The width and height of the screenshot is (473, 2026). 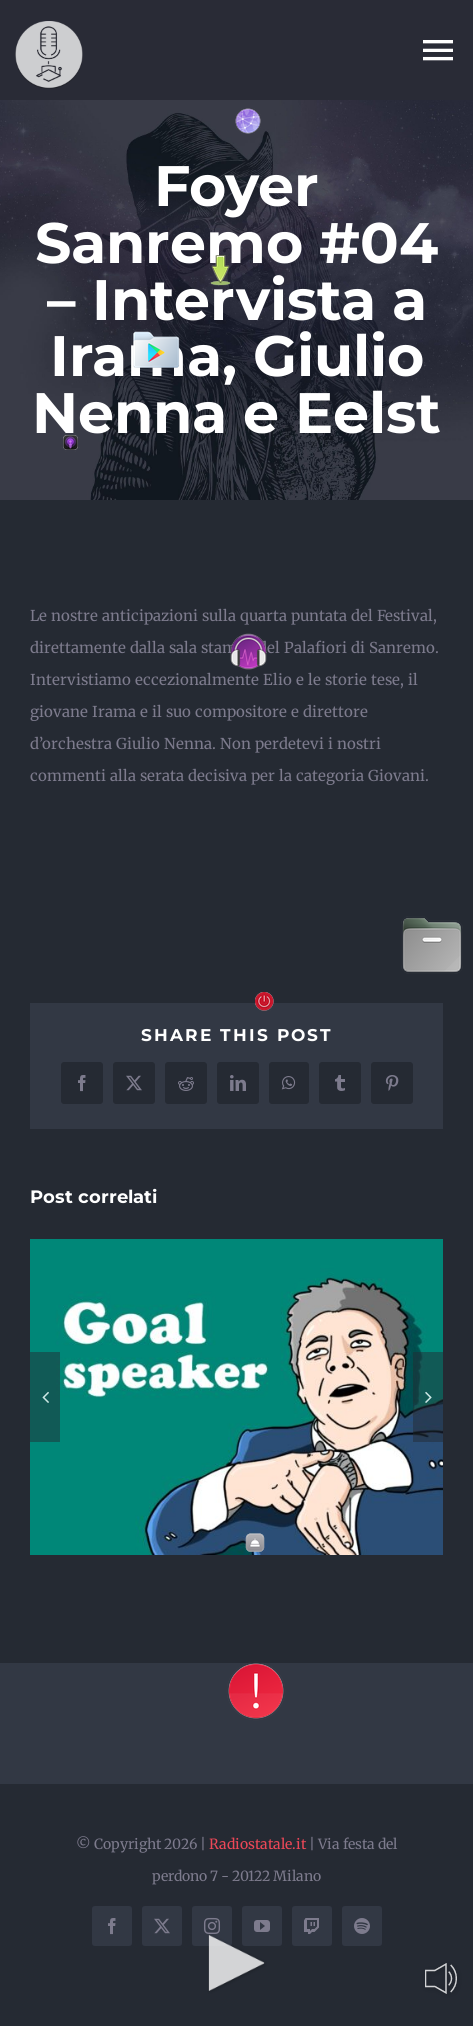 I want to click on audio output device connected, so click(x=248, y=651).